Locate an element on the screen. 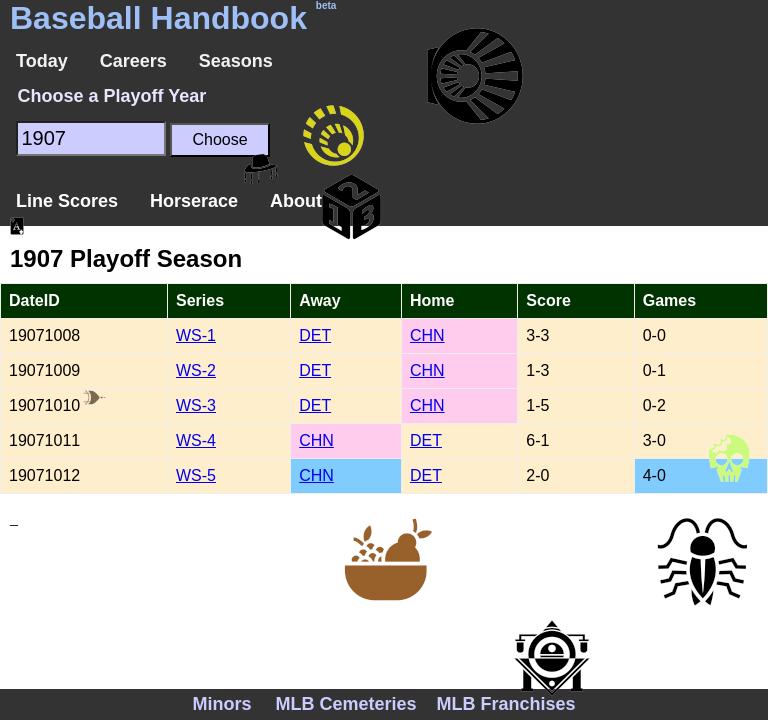 The width and height of the screenshot is (768, 720). indicates a bug or issue in the system is located at coordinates (702, 562).